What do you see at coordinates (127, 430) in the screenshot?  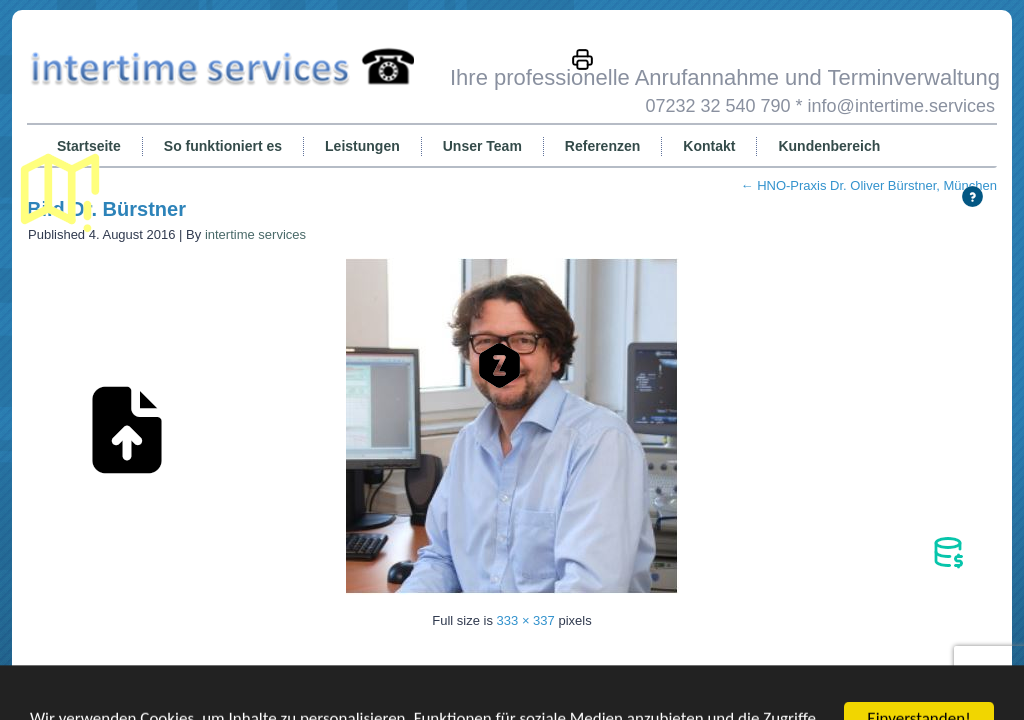 I see `upload a file` at bounding box center [127, 430].